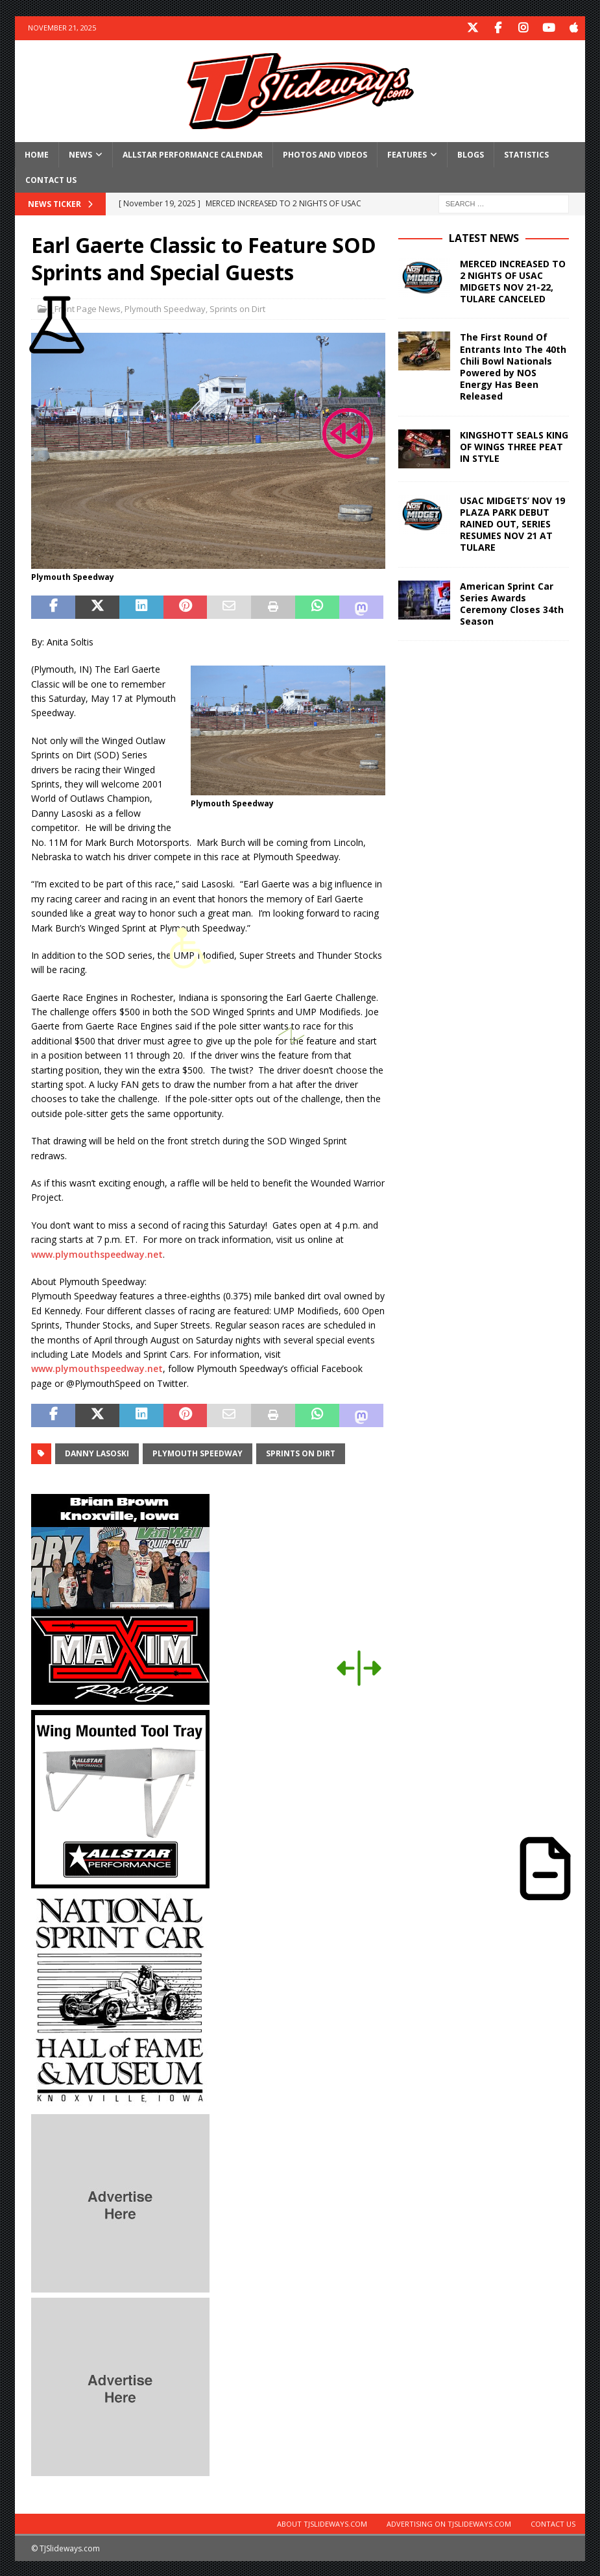 This screenshot has height=2576, width=600. What do you see at coordinates (56, 326) in the screenshot?
I see `access science or laboratory features` at bounding box center [56, 326].